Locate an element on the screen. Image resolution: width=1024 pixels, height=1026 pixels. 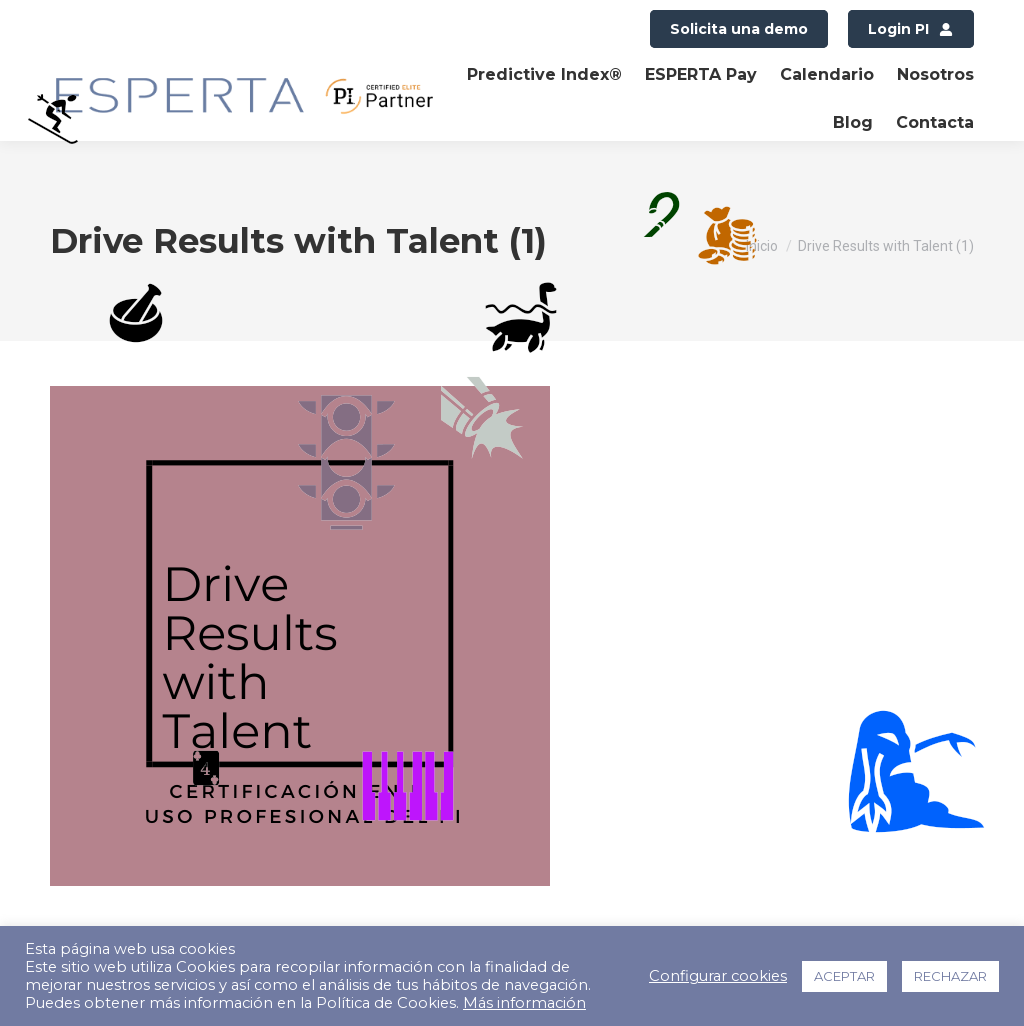
slug creature enemy in a game interface is located at coordinates (916, 771).